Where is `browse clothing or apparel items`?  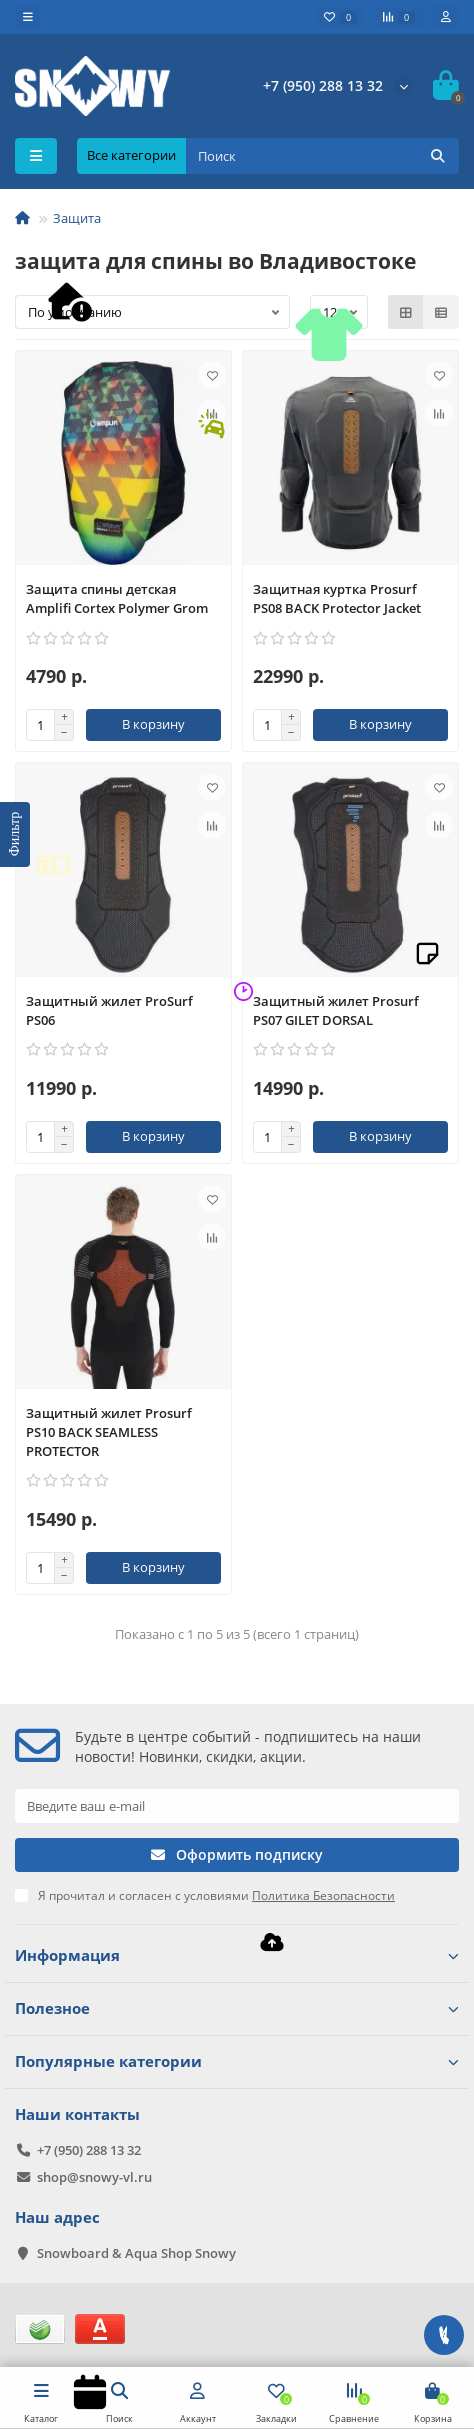 browse clothing or apparel items is located at coordinates (329, 333).